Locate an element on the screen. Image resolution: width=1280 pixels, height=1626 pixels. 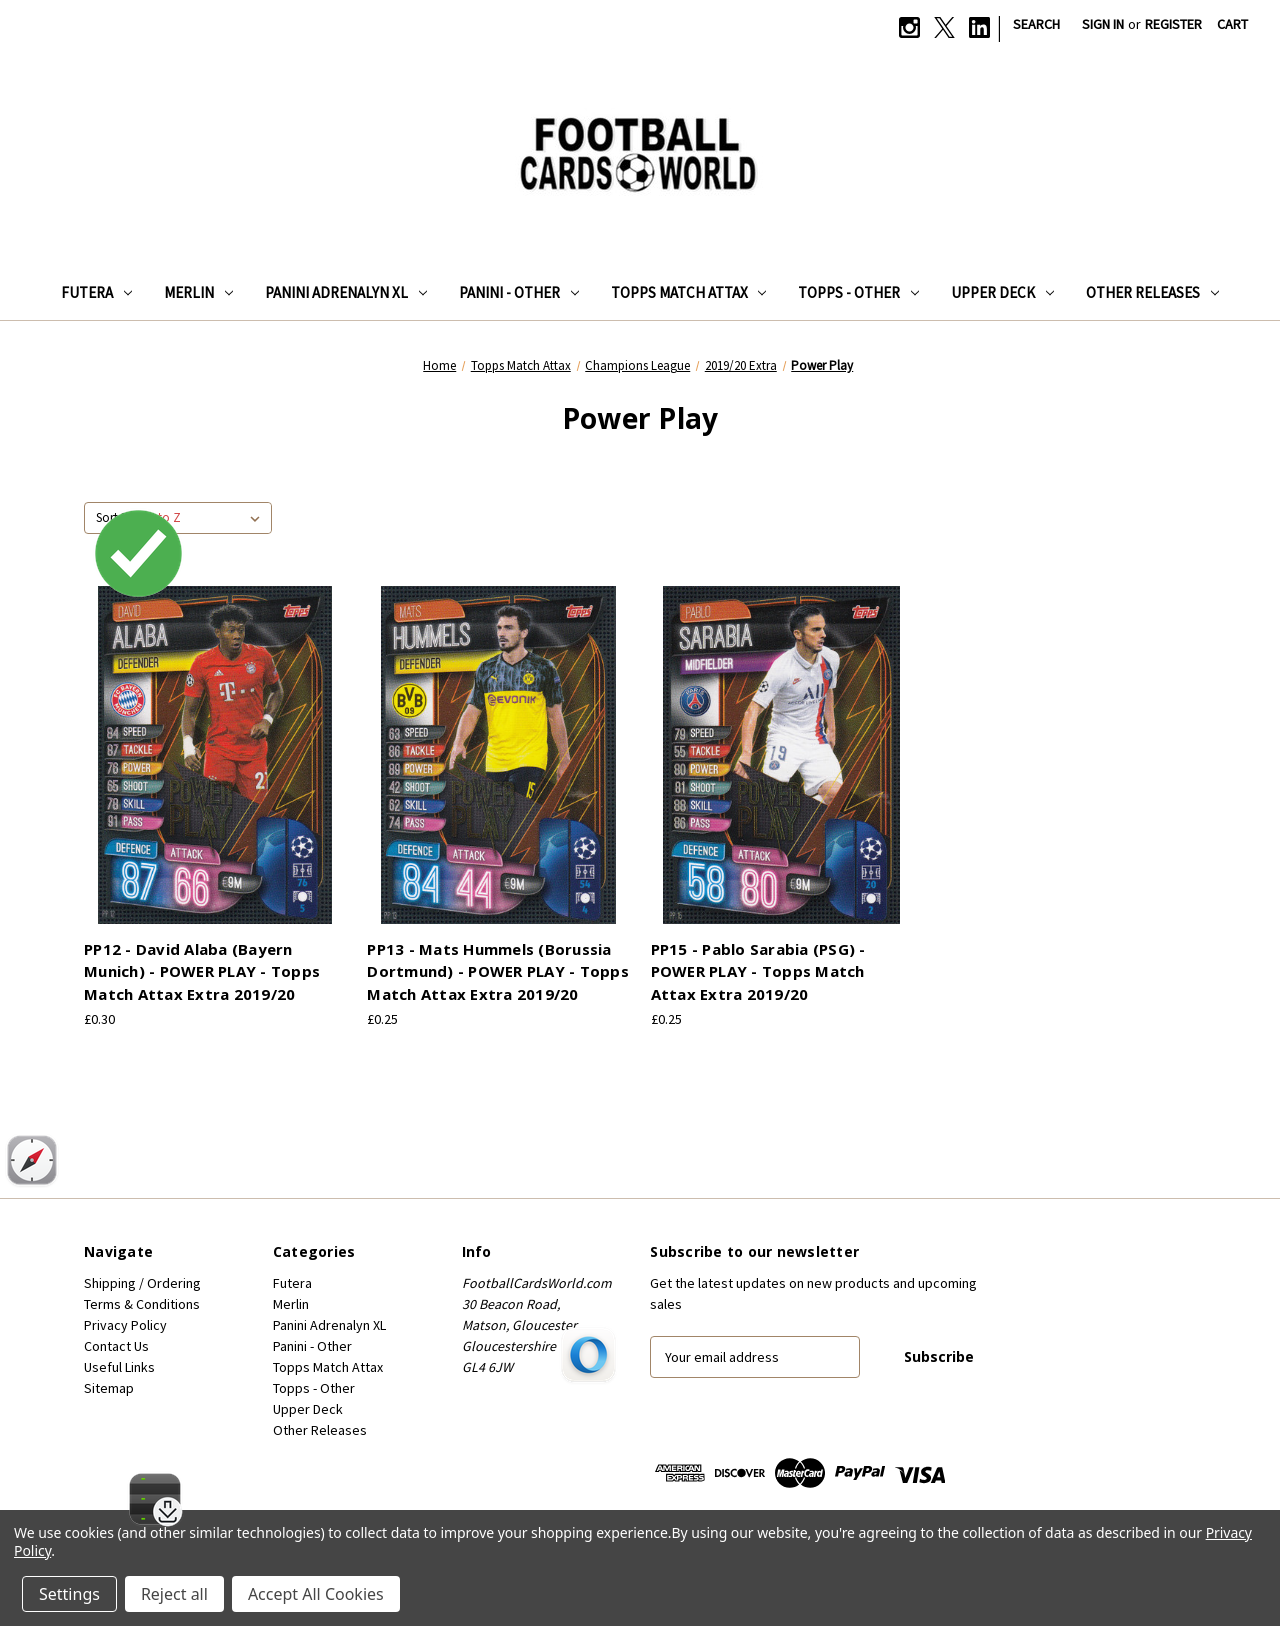
open navigation or direction preferences is located at coordinates (32, 1161).